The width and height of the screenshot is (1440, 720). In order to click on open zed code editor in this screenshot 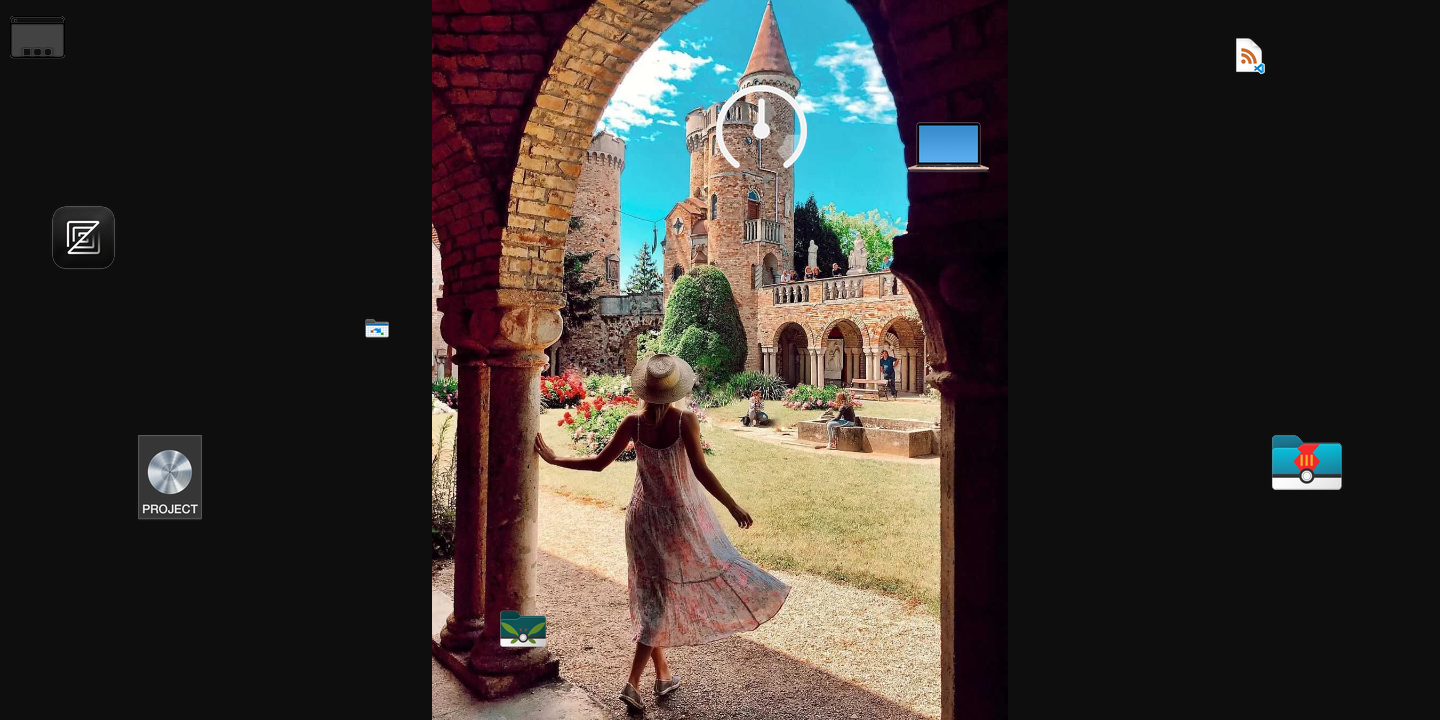, I will do `click(83, 237)`.